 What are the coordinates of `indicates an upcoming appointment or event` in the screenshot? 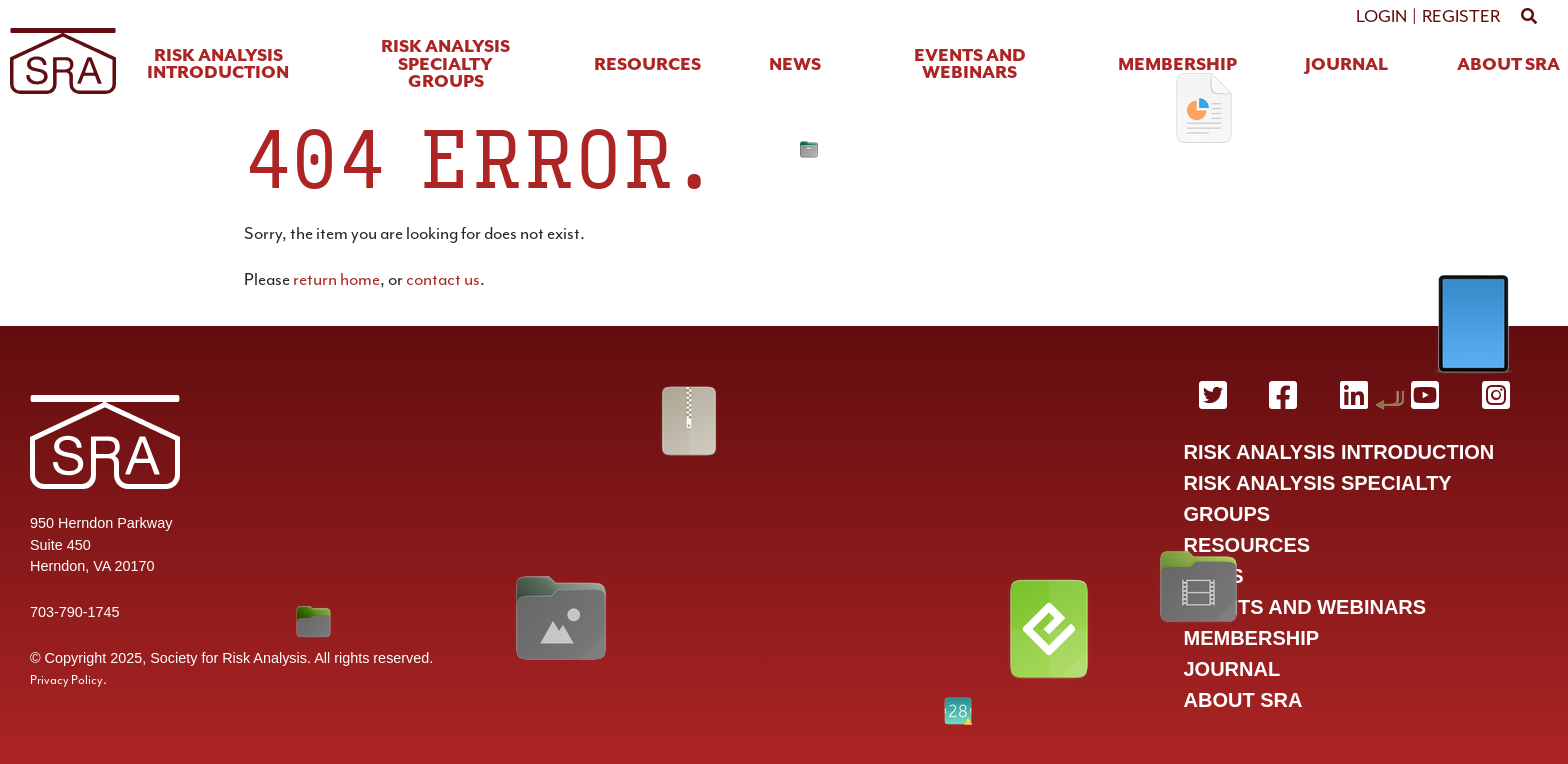 It's located at (958, 711).